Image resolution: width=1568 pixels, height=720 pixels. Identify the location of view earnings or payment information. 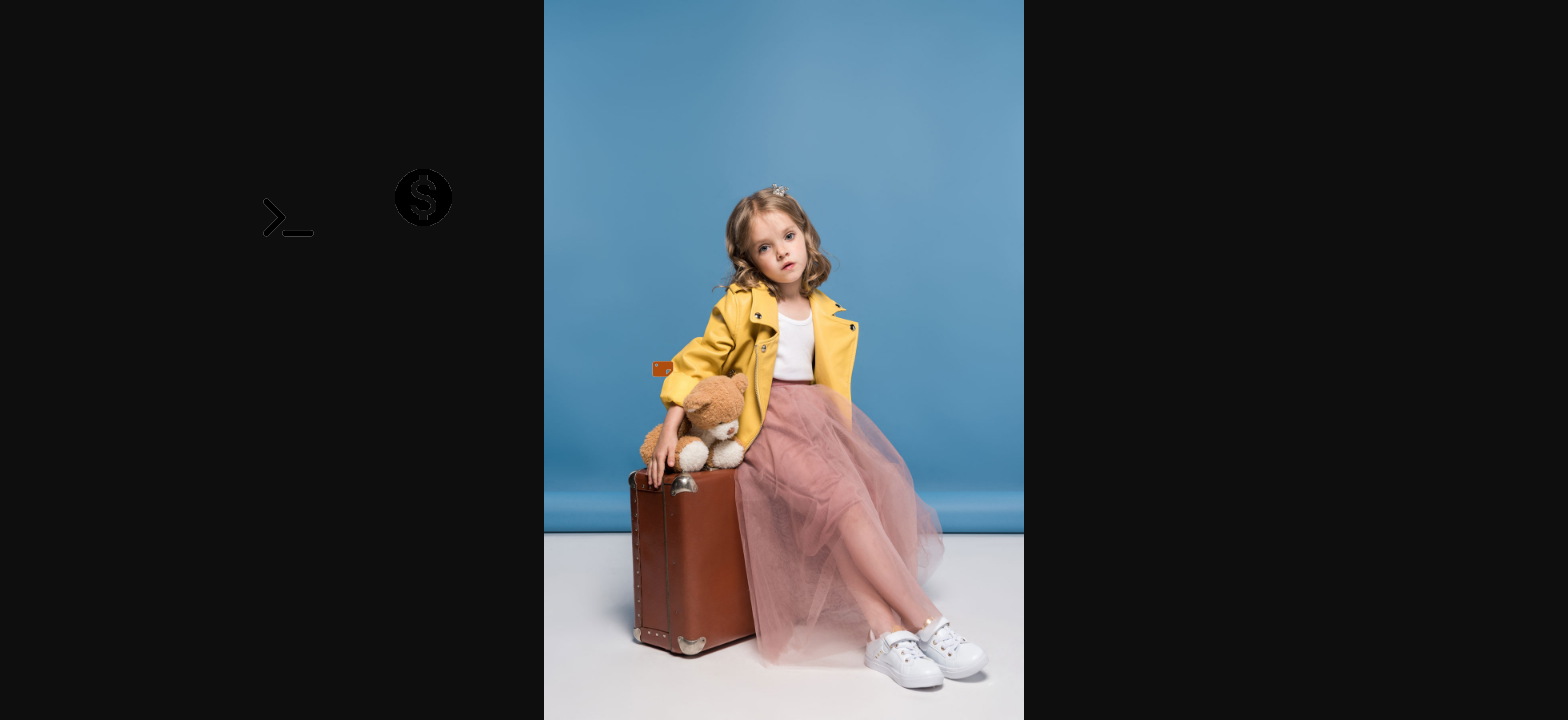
(423, 197).